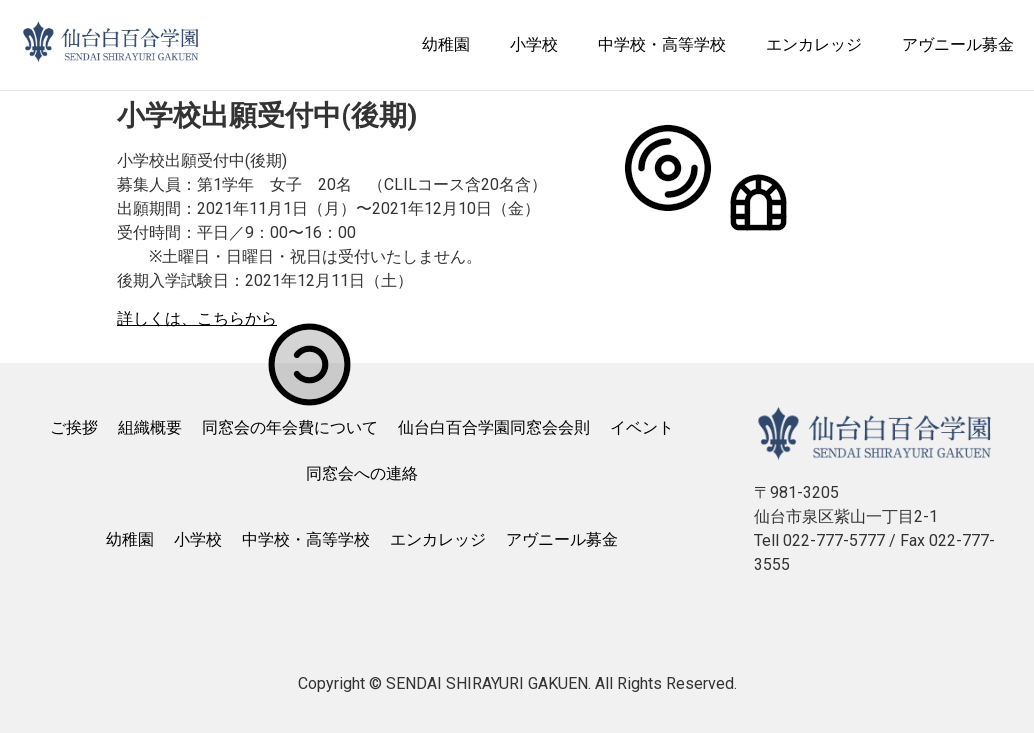 The image size is (1034, 733). Describe the element at coordinates (668, 168) in the screenshot. I see `play or browse music library` at that location.